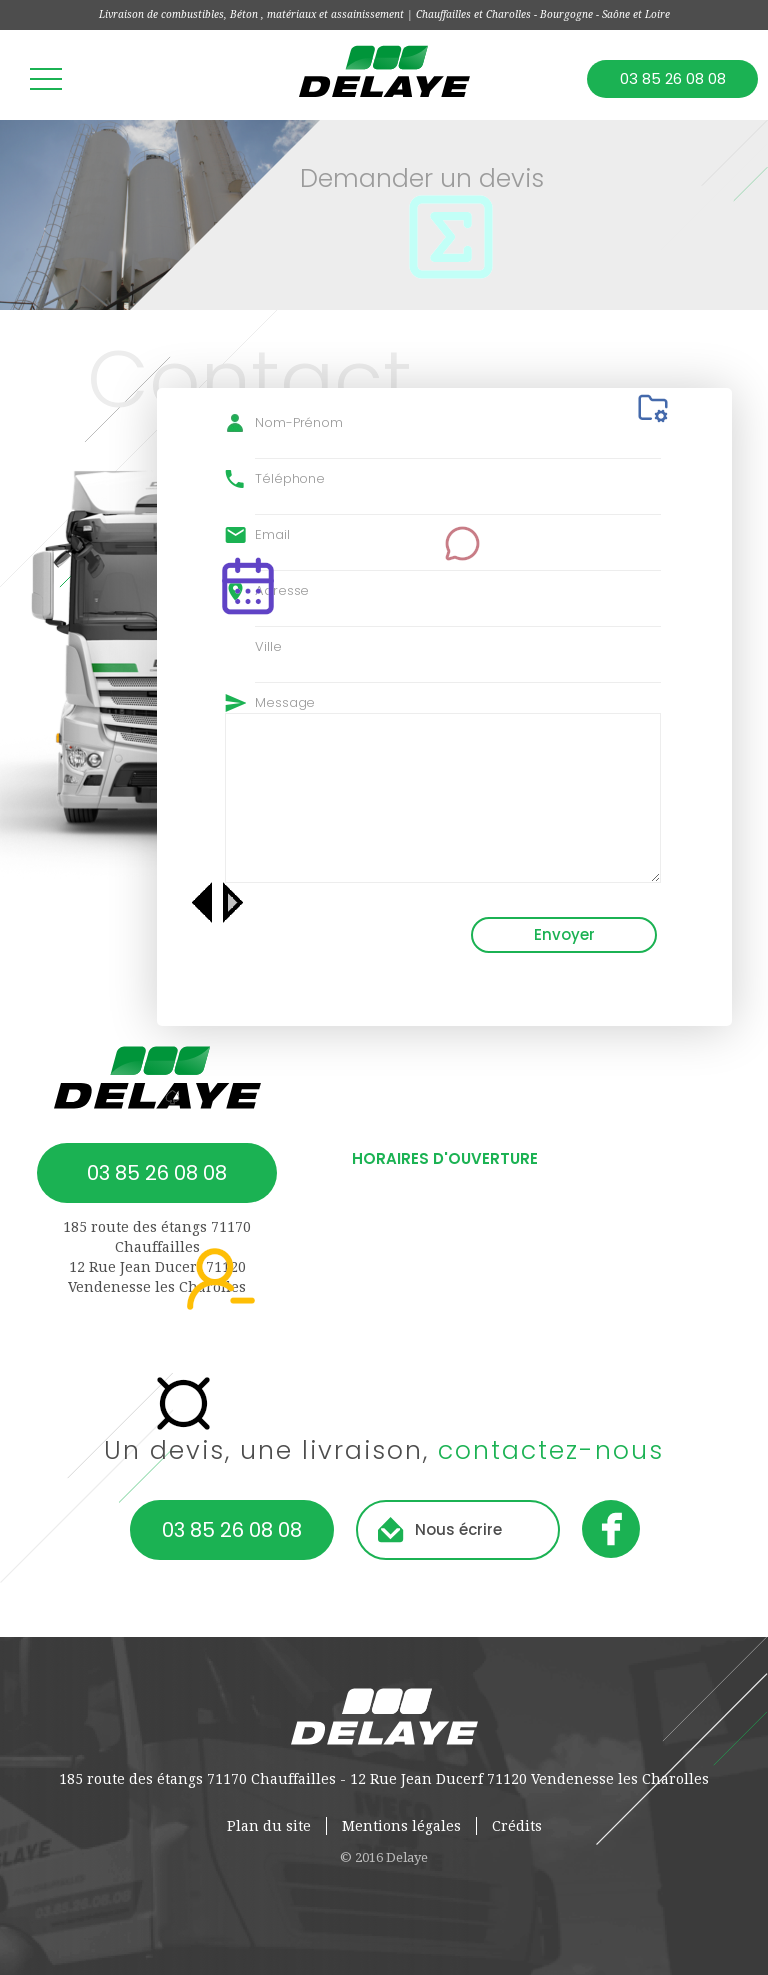  What do you see at coordinates (183, 1403) in the screenshot?
I see `select or change currency type` at bounding box center [183, 1403].